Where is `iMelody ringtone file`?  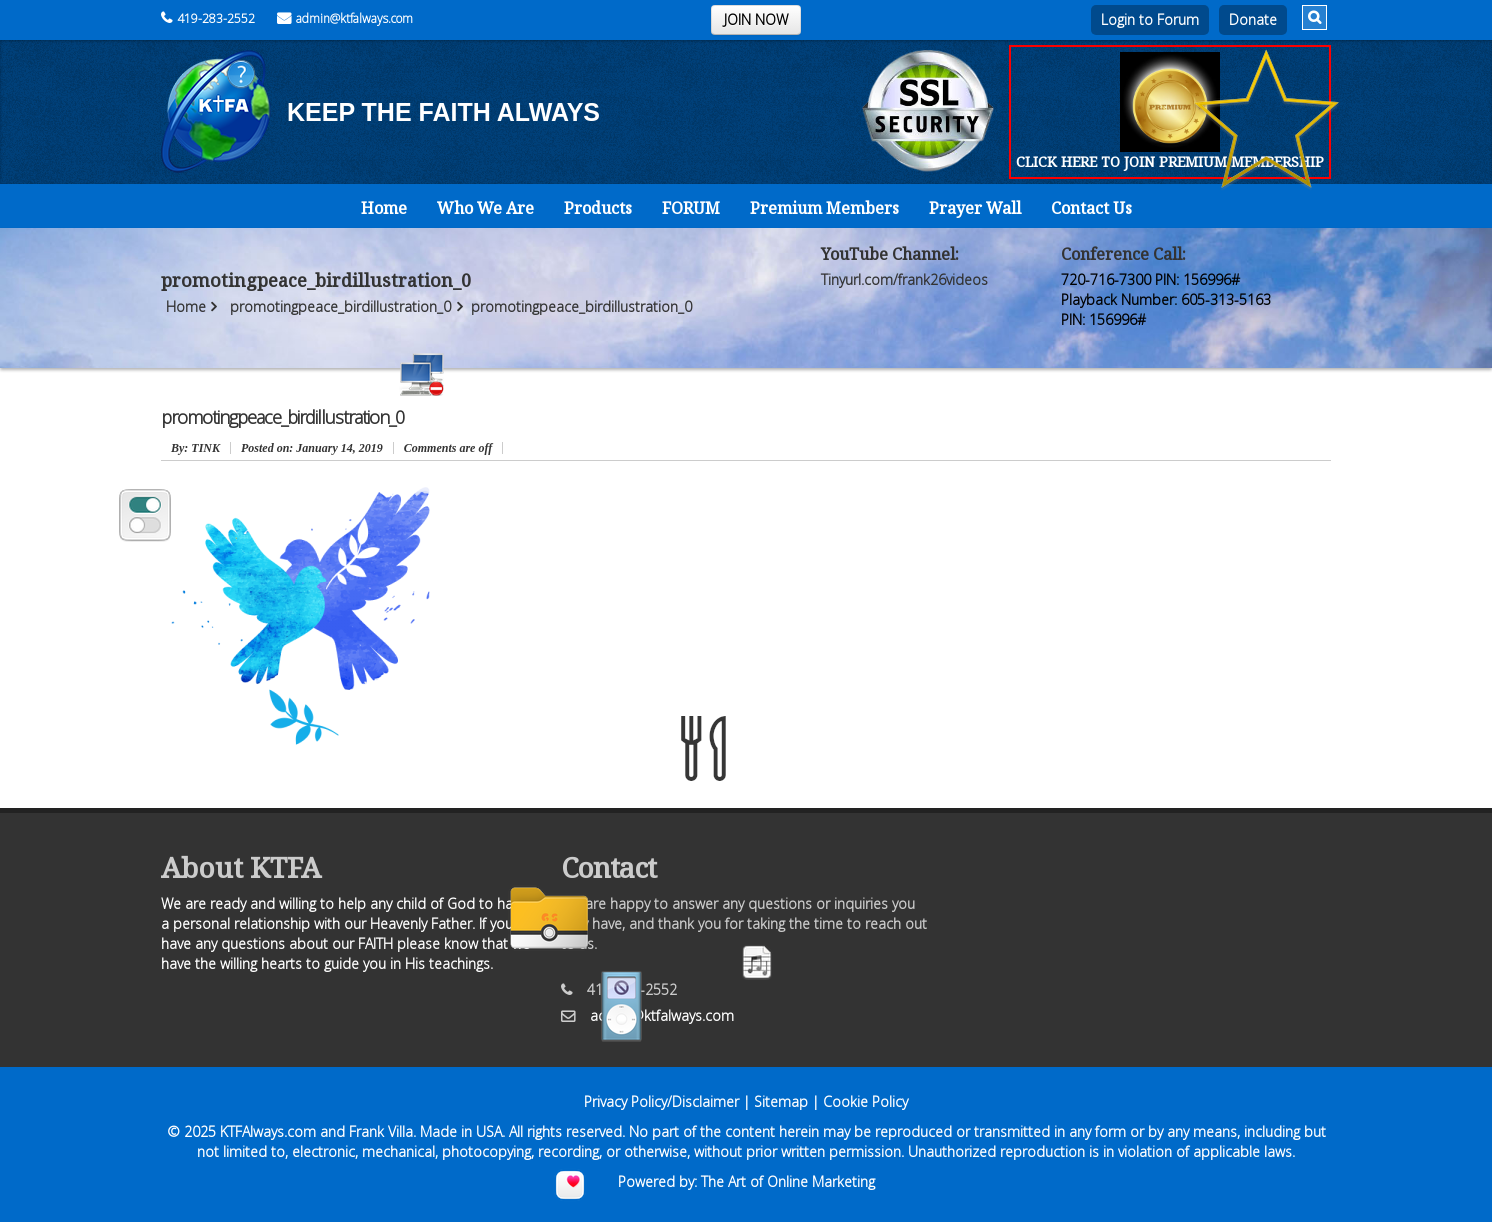 iMelody ringtone file is located at coordinates (757, 962).